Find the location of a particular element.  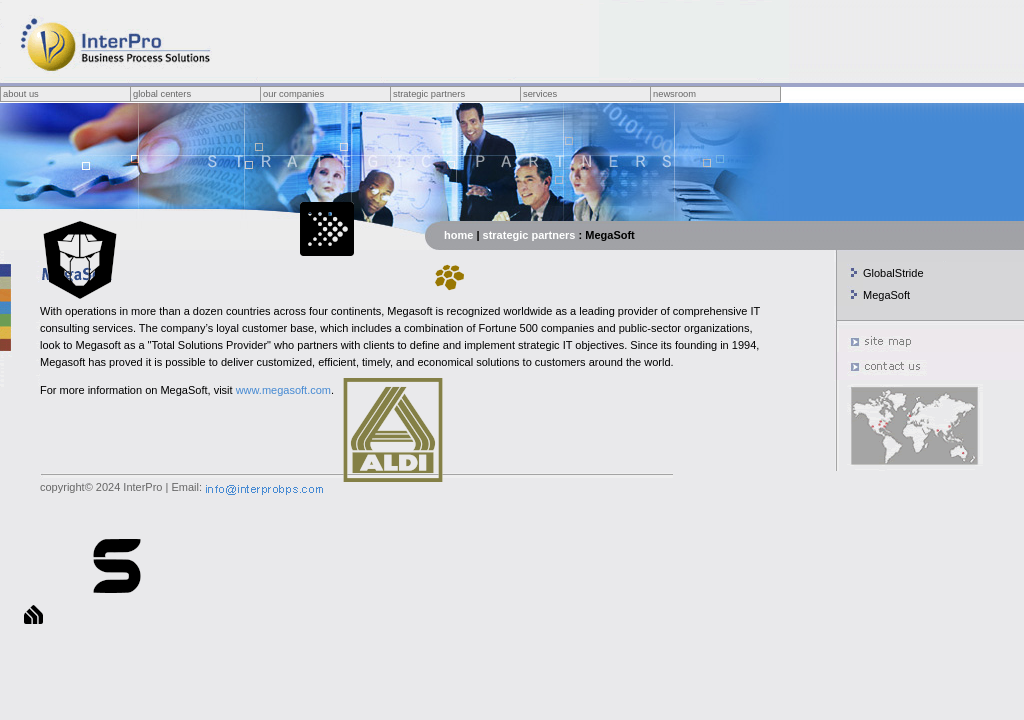

presto database logo is located at coordinates (327, 229).